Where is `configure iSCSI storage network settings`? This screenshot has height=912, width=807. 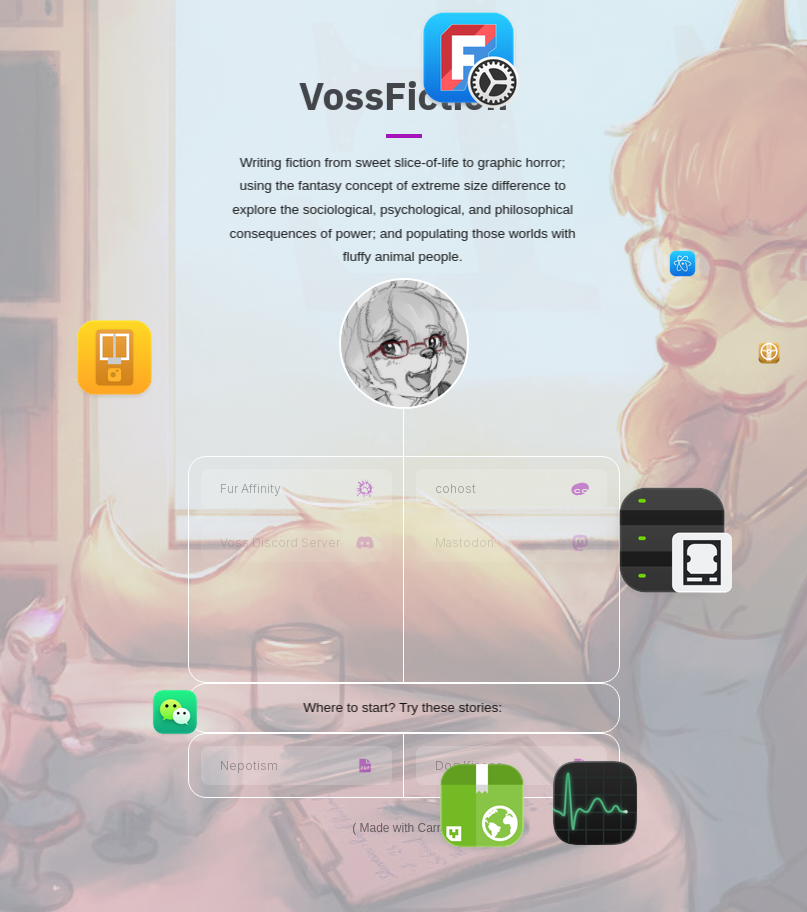
configure iSCSI storage network settings is located at coordinates (673, 542).